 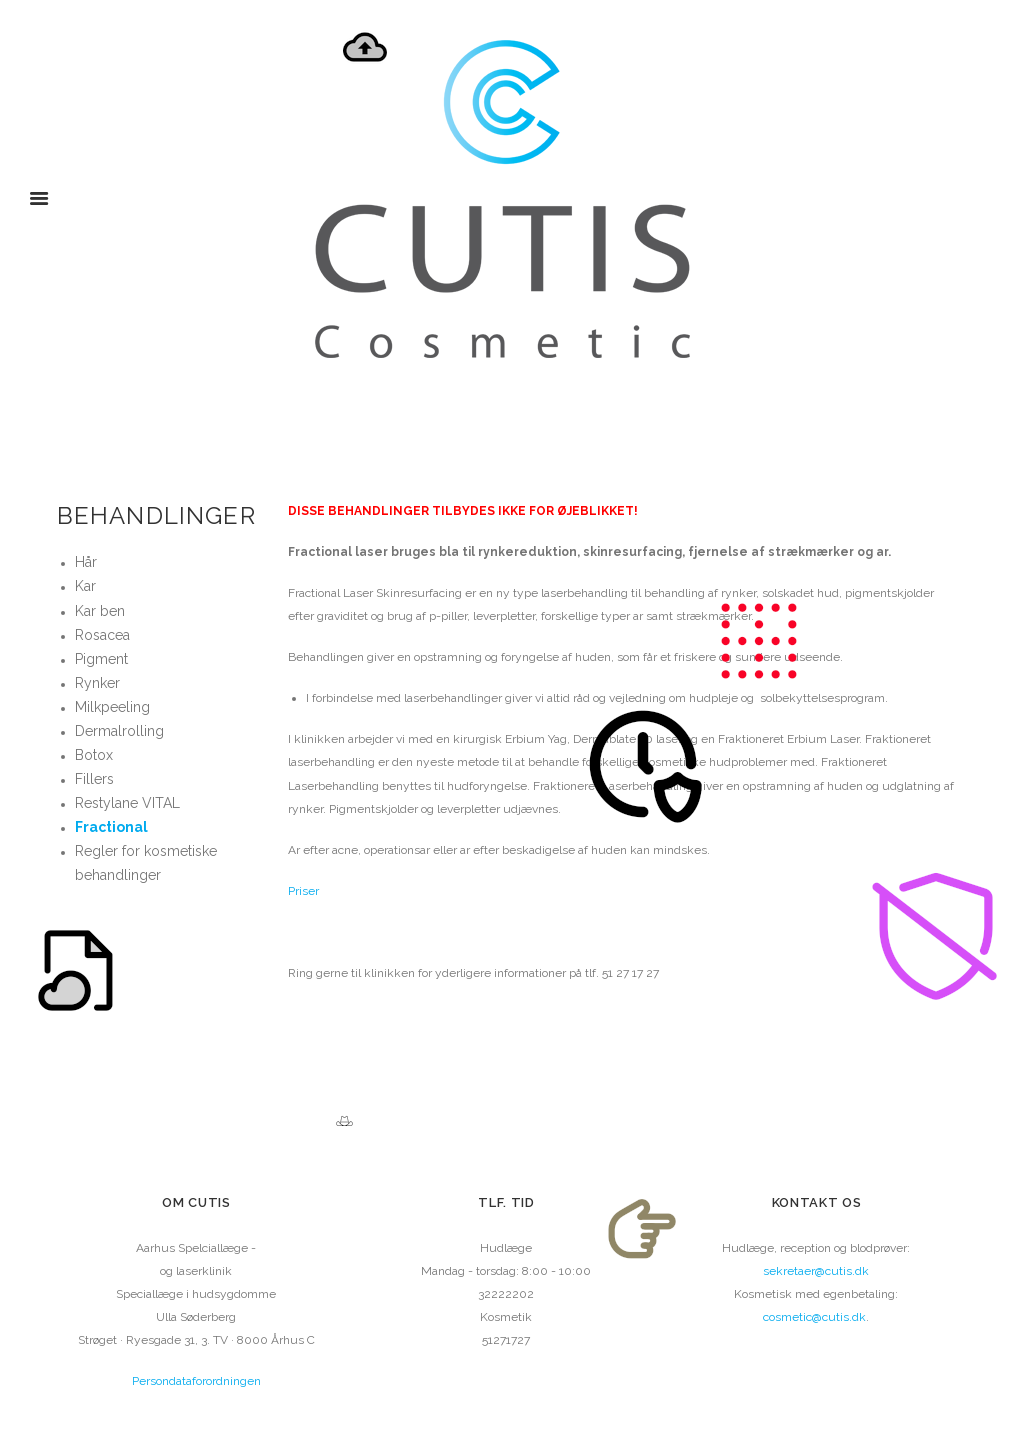 What do you see at coordinates (344, 1121) in the screenshot?
I see `select cowboy hat avatar or profile accessory` at bounding box center [344, 1121].